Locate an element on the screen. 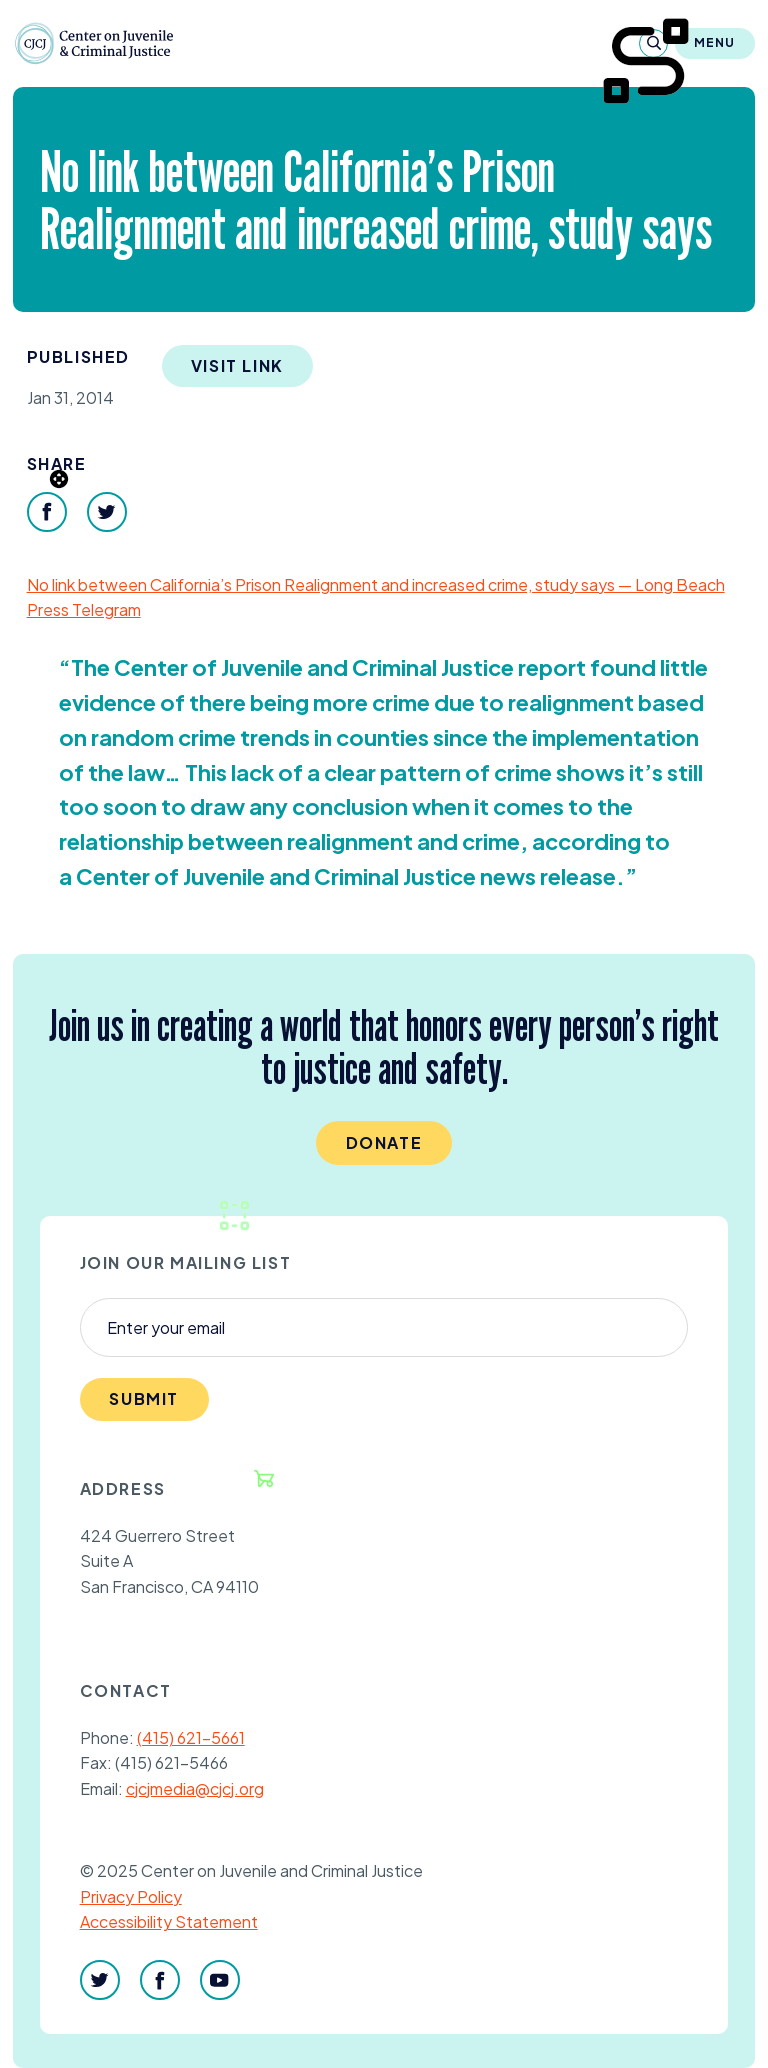 The width and height of the screenshot is (768, 2068). expand or move content in all directions is located at coordinates (59, 479).